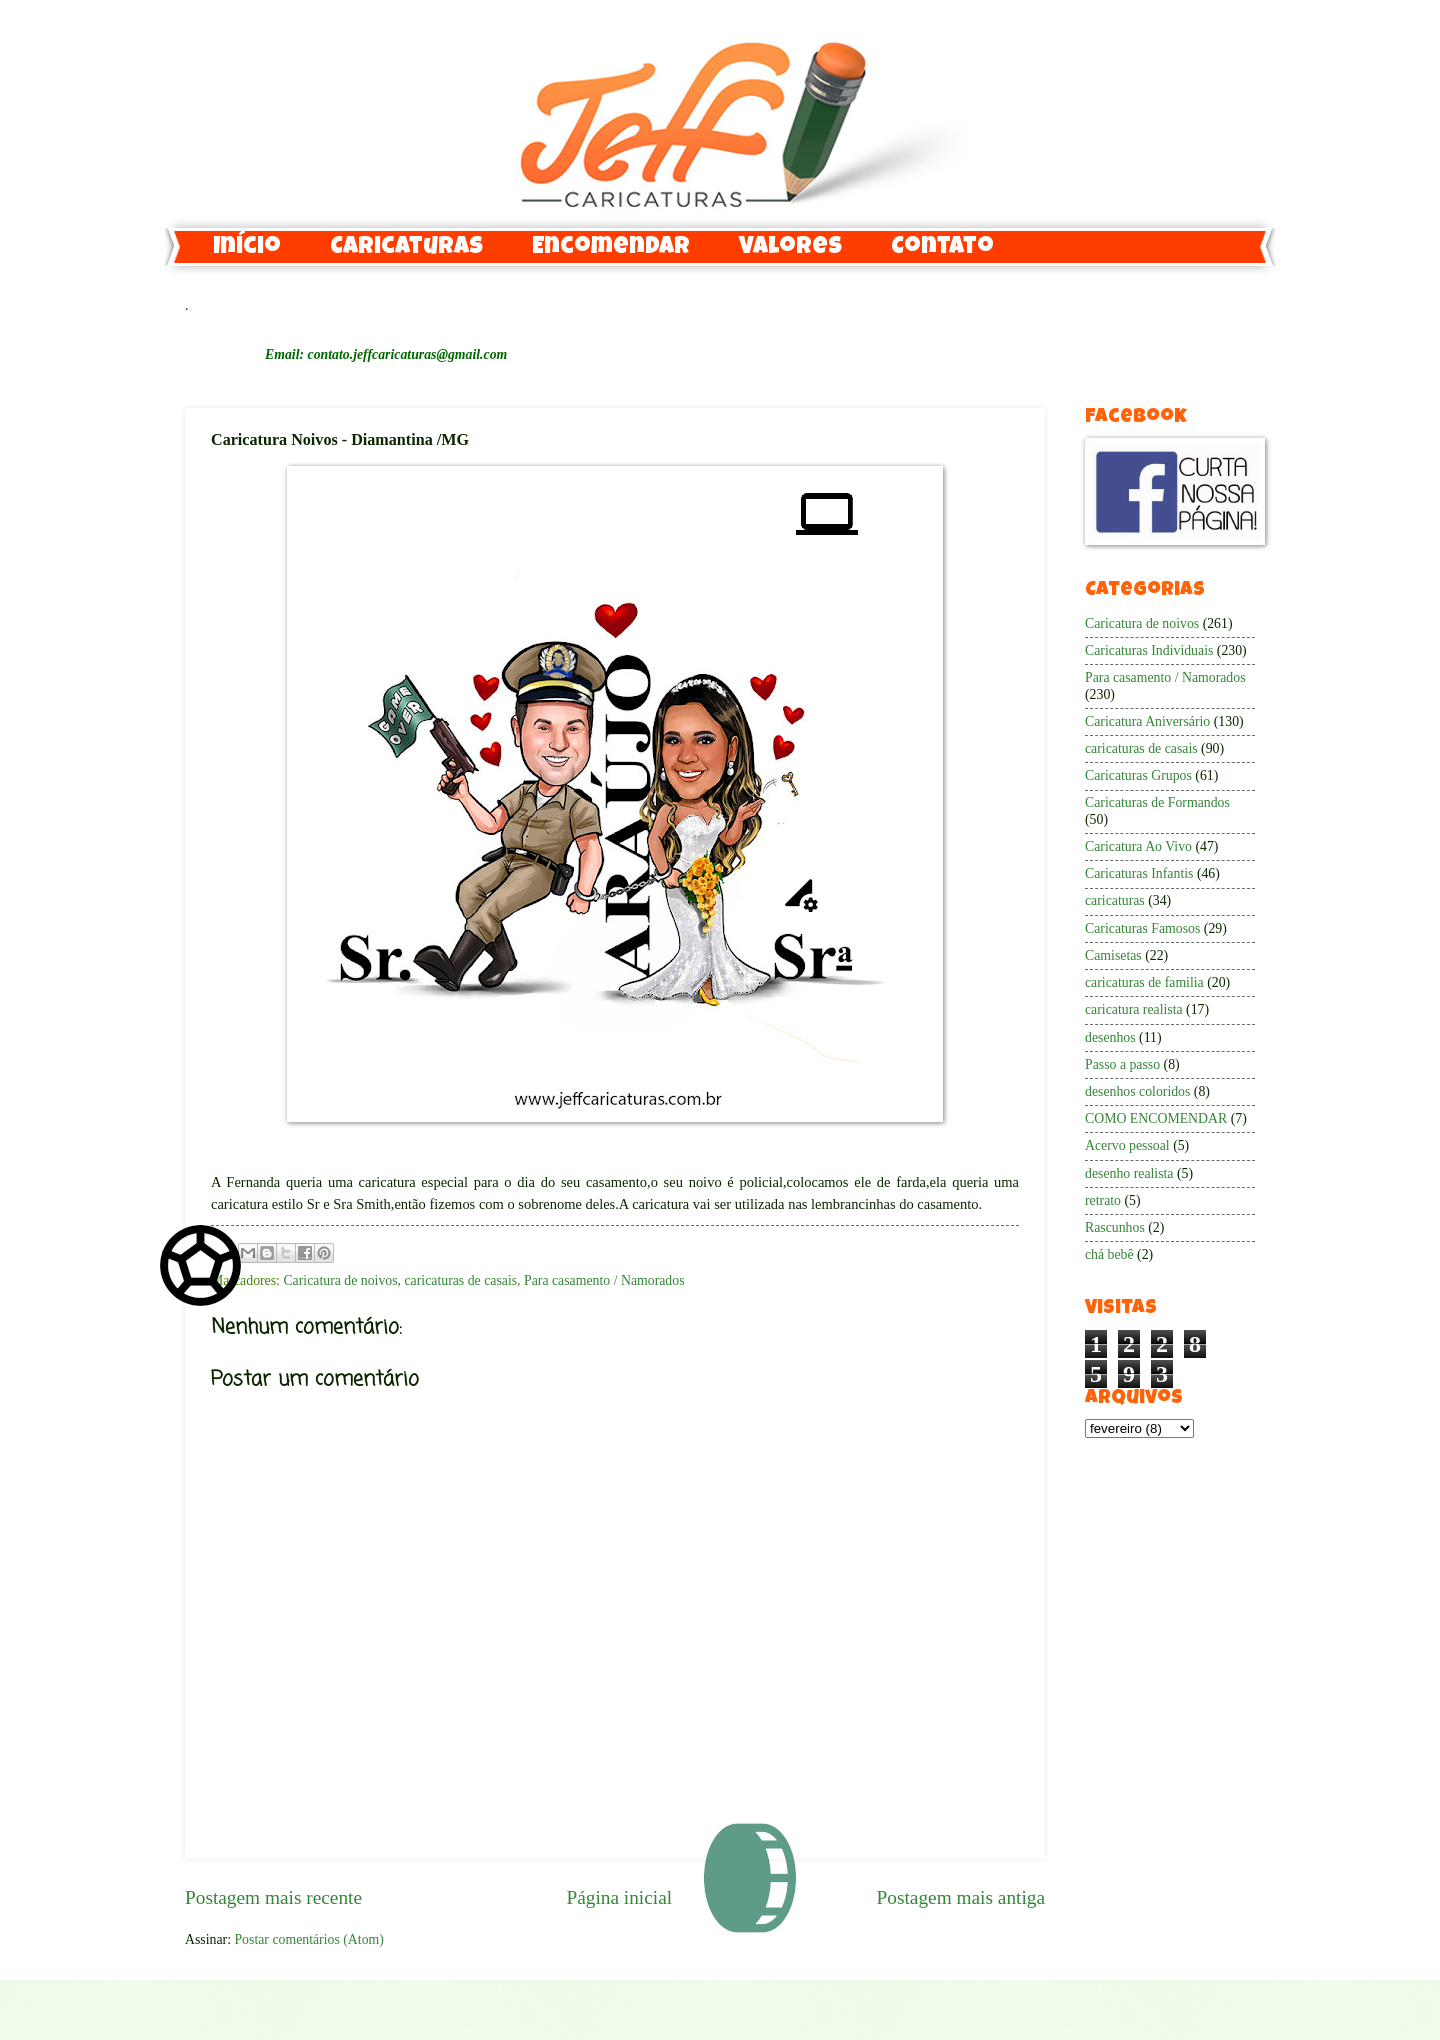 The width and height of the screenshot is (1440, 2040). Describe the element at coordinates (750, 1878) in the screenshot. I see `view coin or currency balance` at that location.